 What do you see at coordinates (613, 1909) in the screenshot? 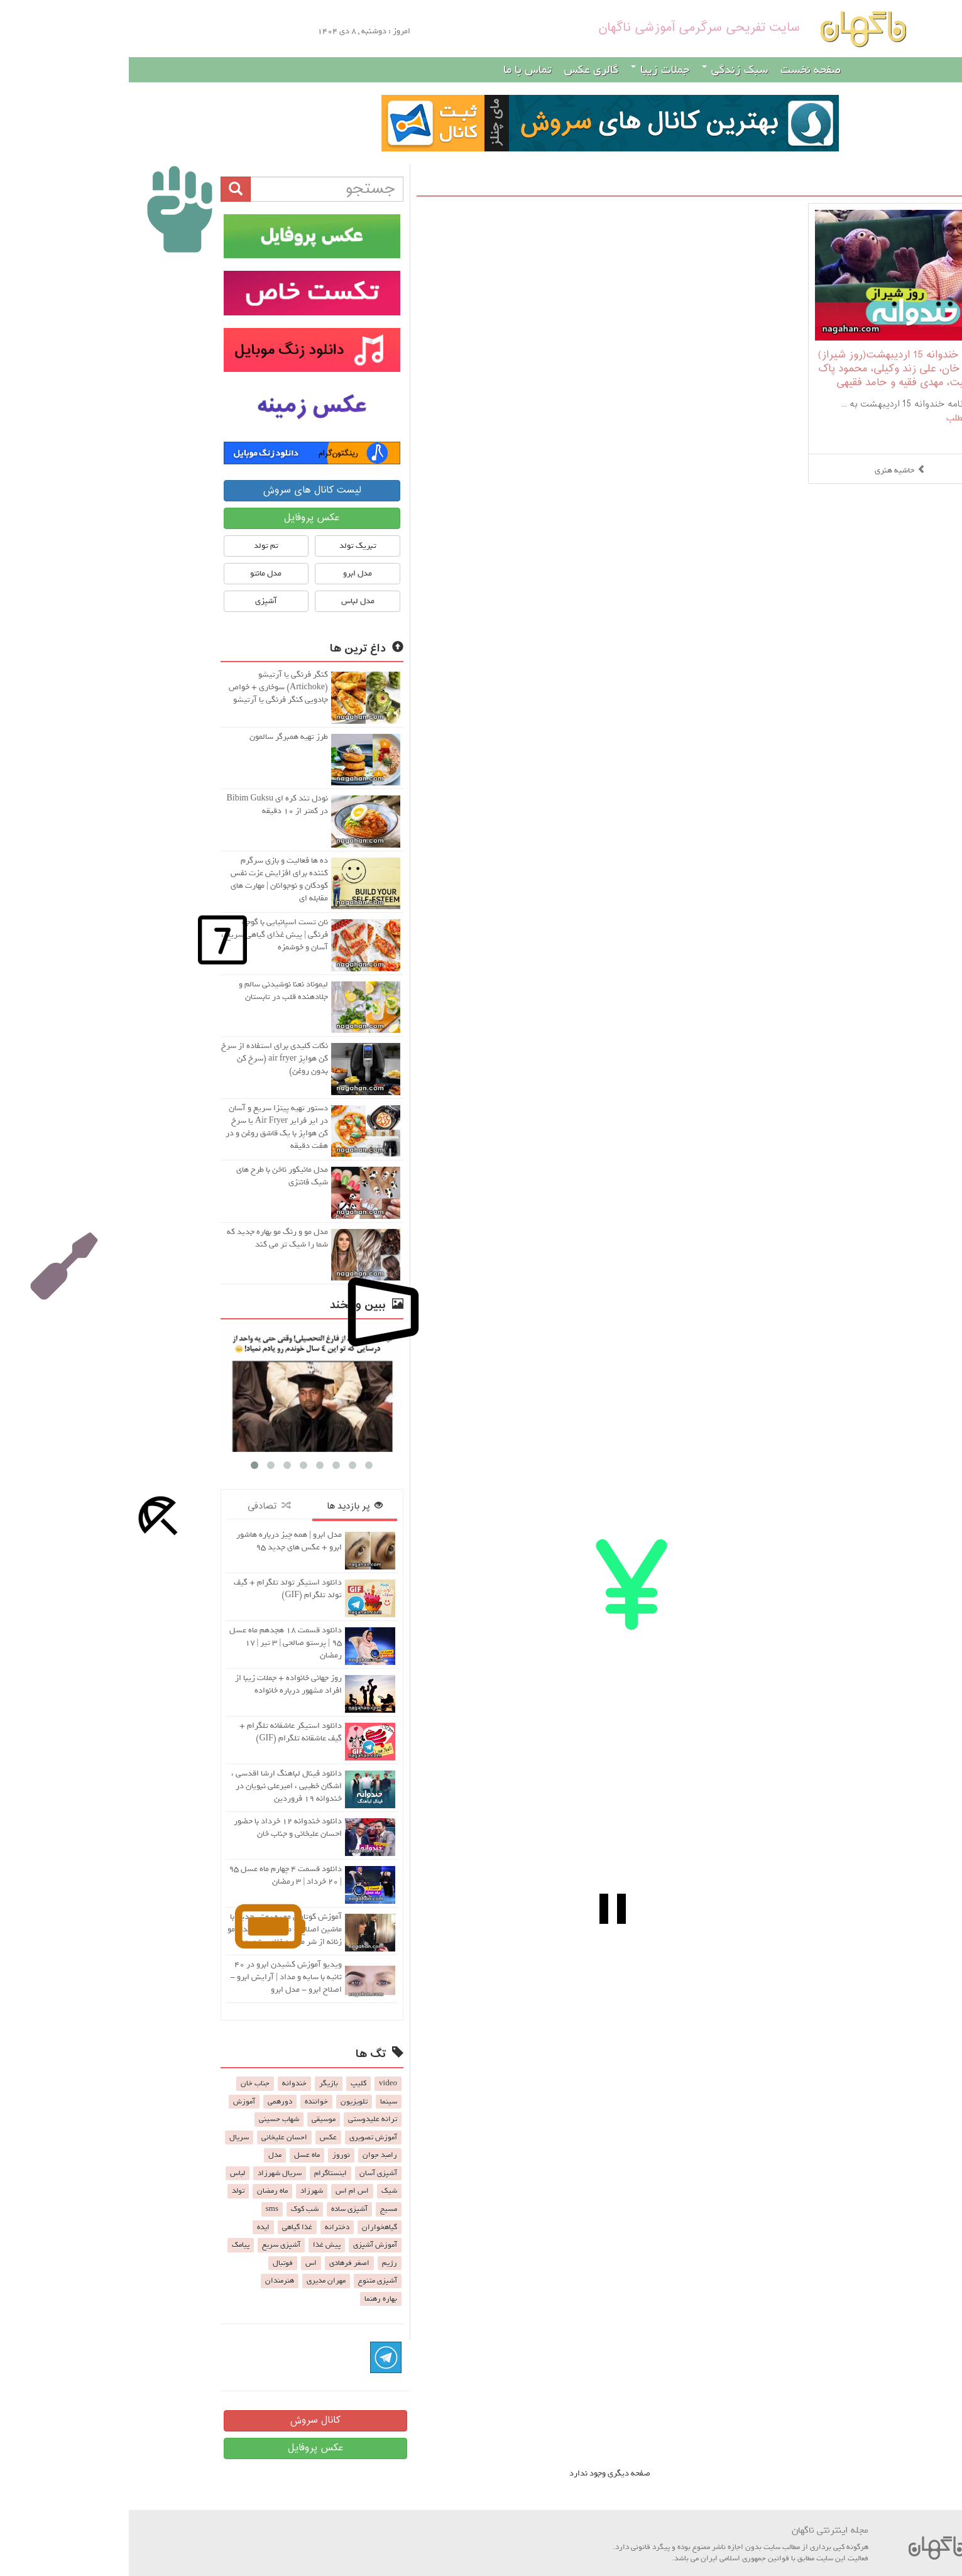
I see `pause media playback` at bounding box center [613, 1909].